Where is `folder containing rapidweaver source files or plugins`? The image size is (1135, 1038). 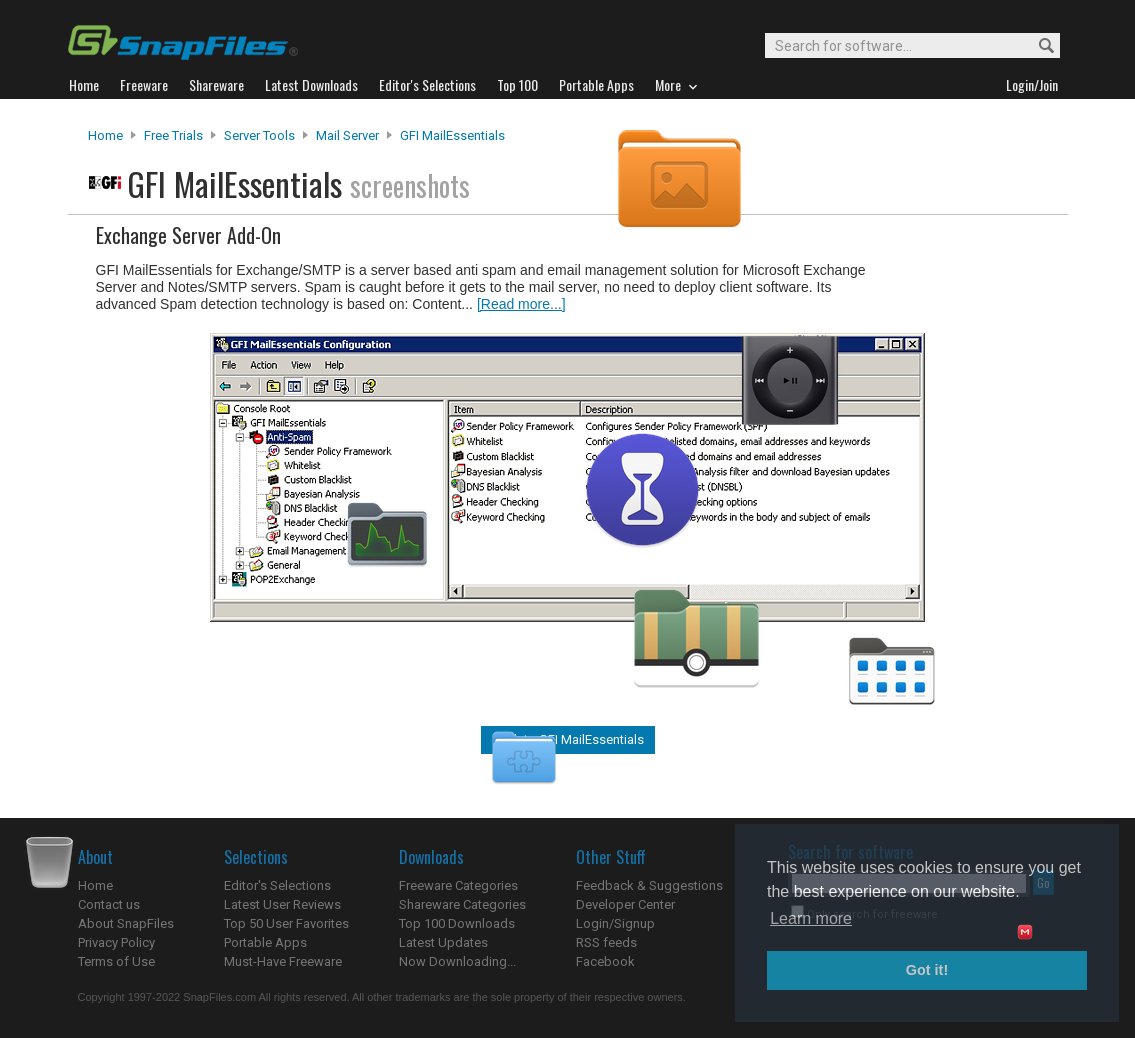 folder containing rapidweaver source files or plugins is located at coordinates (524, 757).